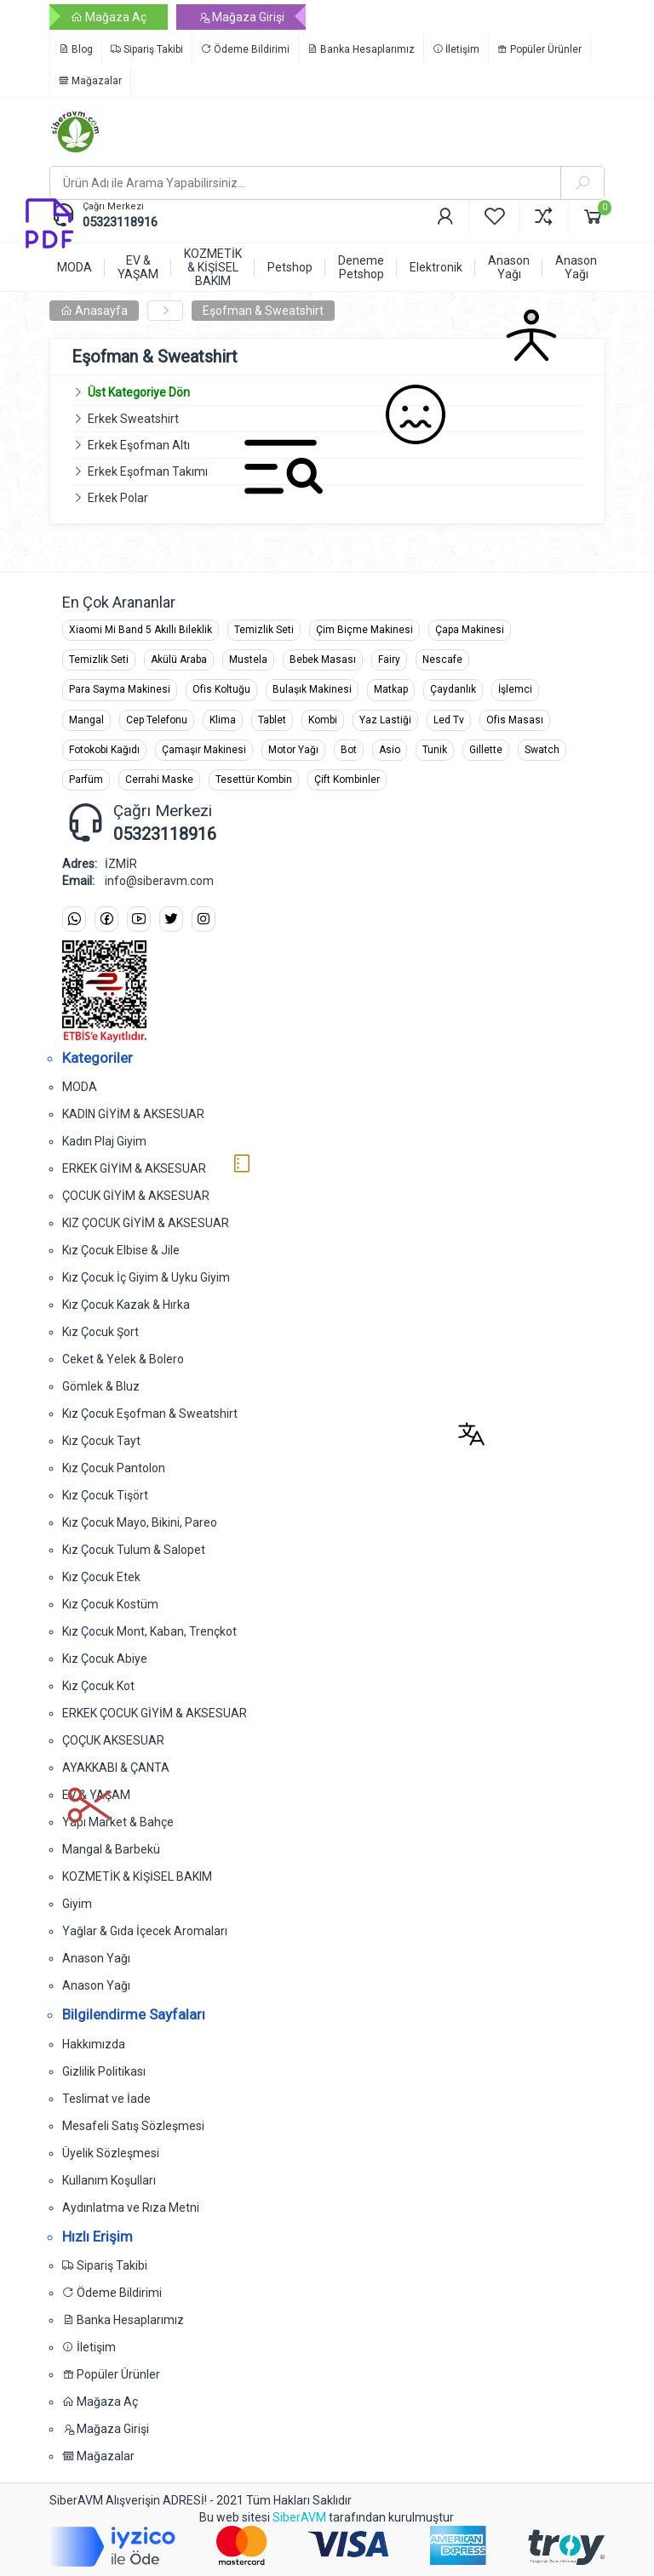 The height and width of the screenshot is (2576, 654). Describe the element at coordinates (242, 1163) in the screenshot. I see `view screenplay or script documents` at that location.